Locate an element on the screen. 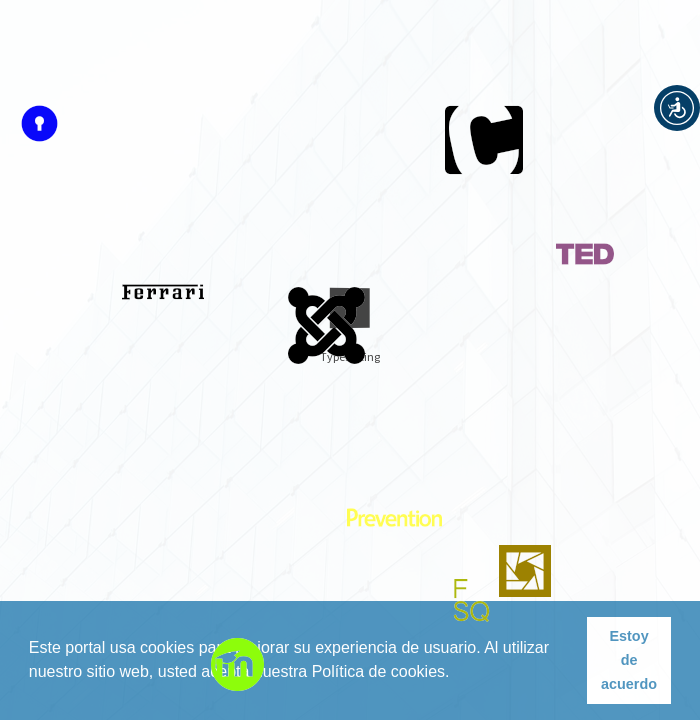 This screenshot has height=720, width=700. prevention magazine brand logo is located at coordinates (394, 517).